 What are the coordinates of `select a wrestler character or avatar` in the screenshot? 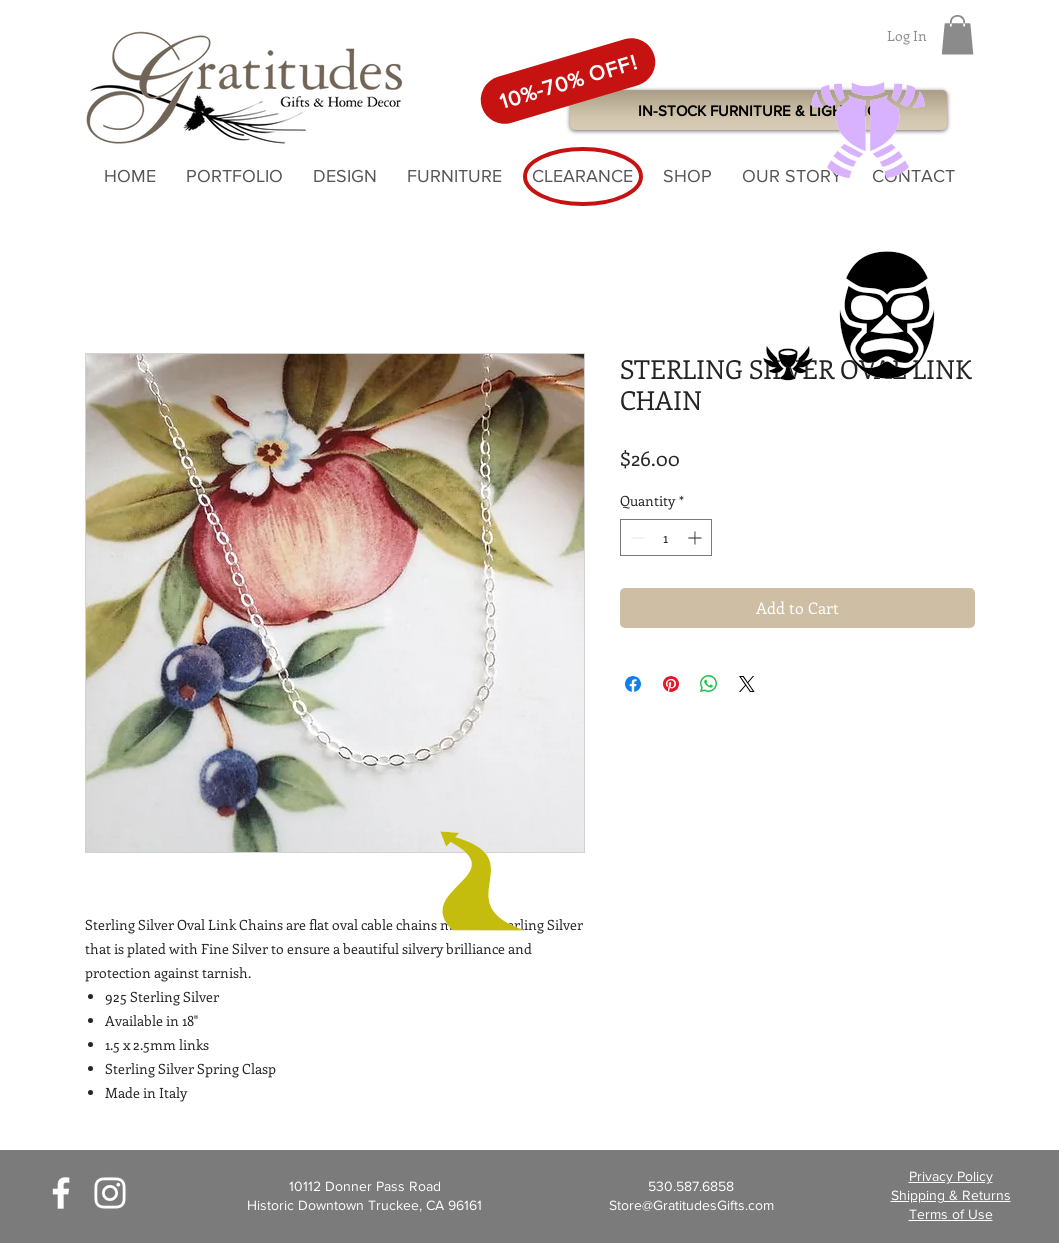 It's located at (887, 315).